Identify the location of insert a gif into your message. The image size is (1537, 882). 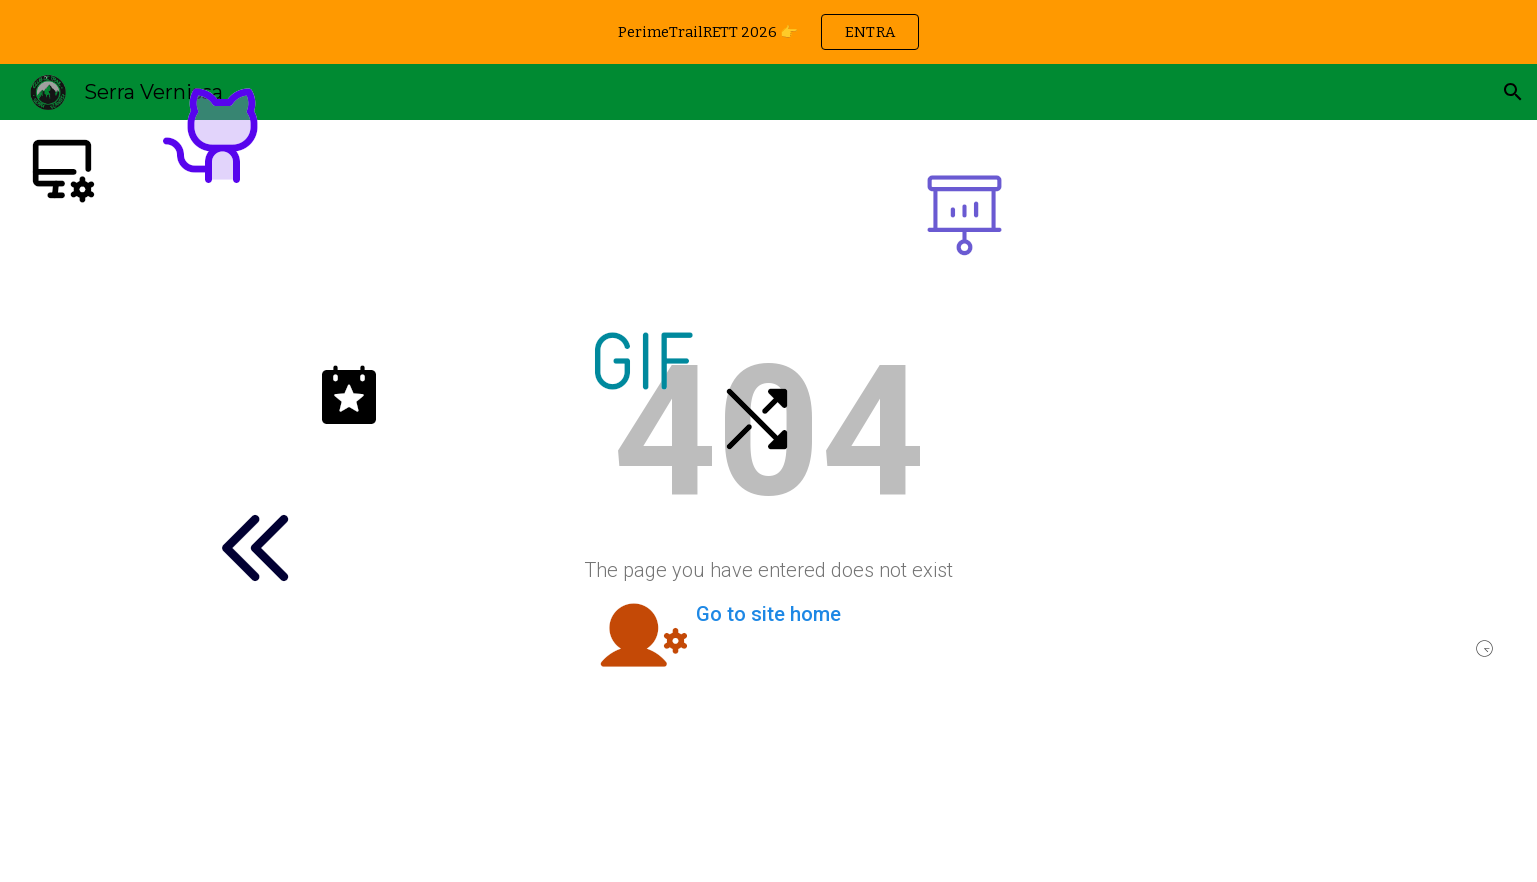
(642, 361).